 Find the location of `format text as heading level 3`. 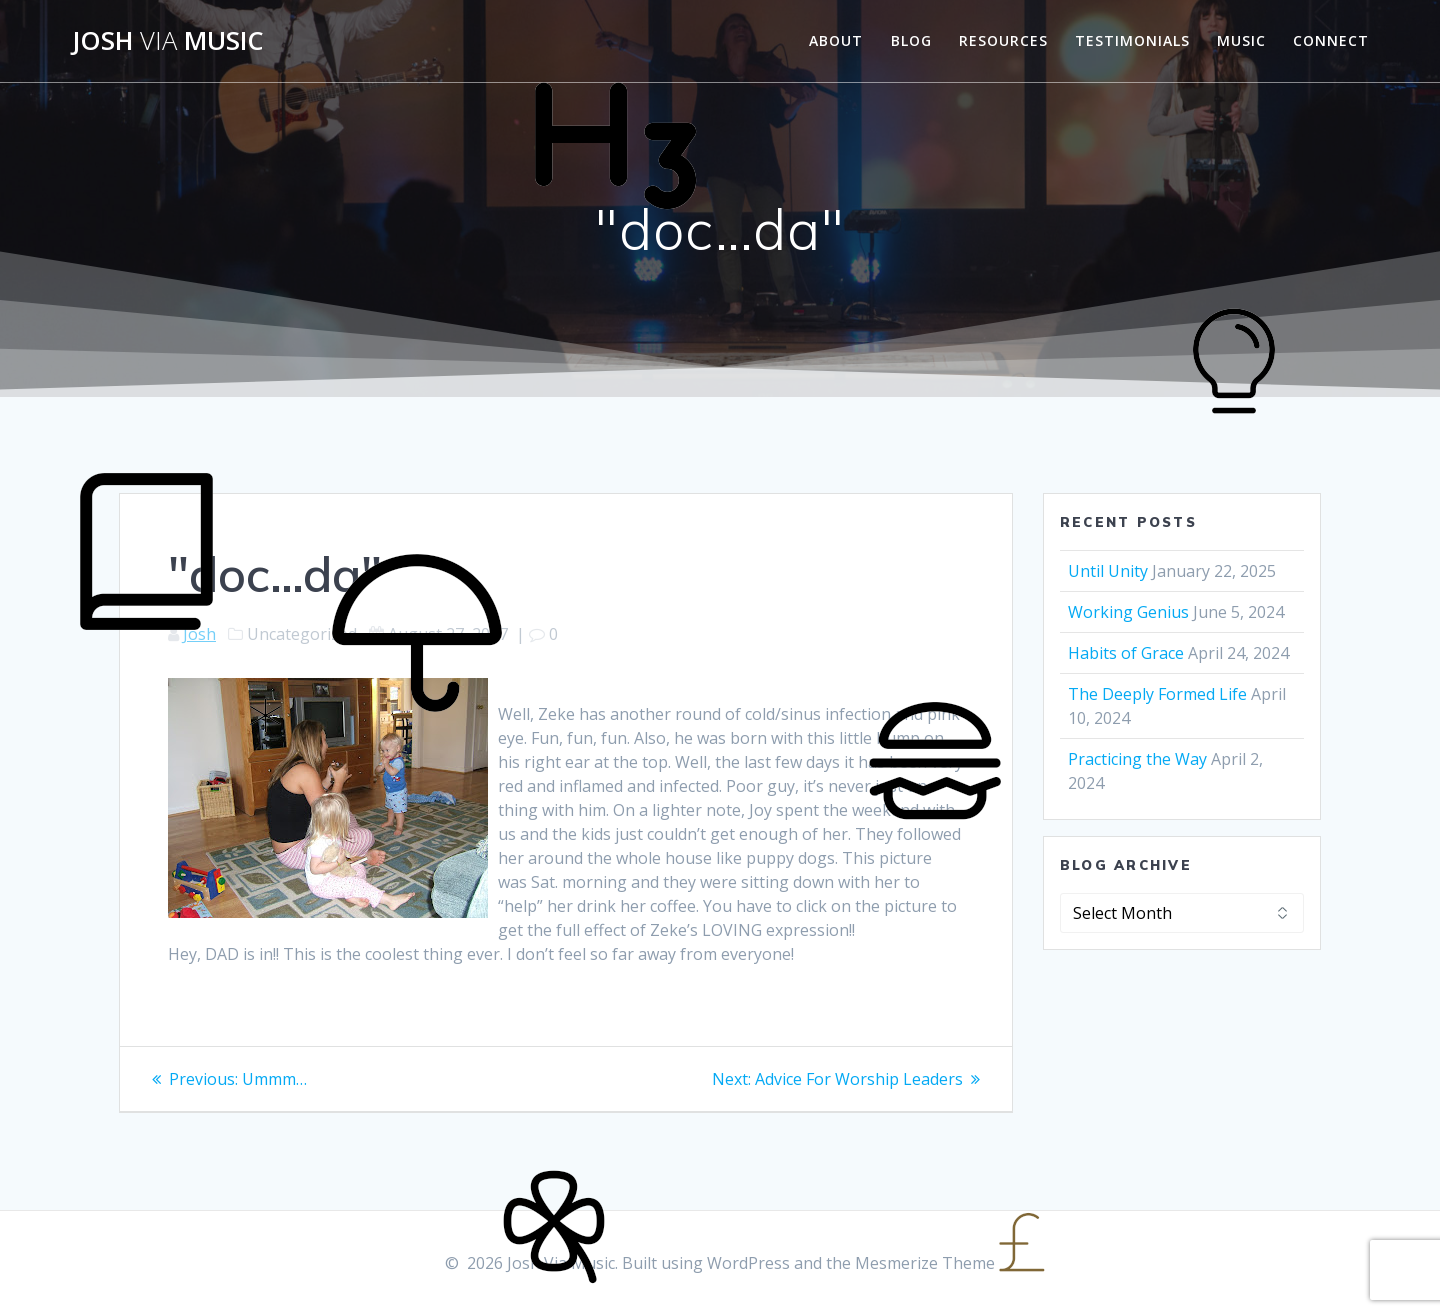

format text as heading level 3 is located at coordinates (607, 143).